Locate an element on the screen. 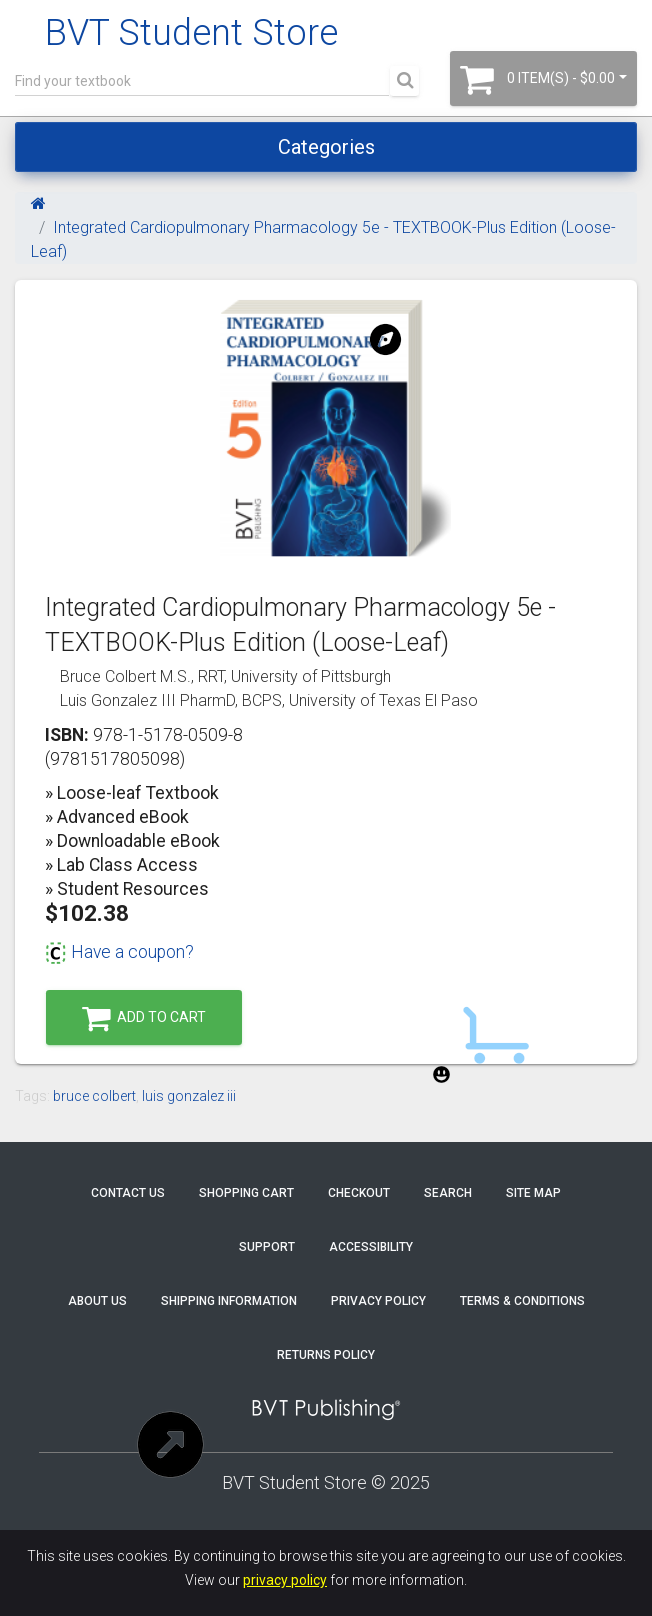 The height and width of the screenshot is (1616, 652). access navigation or direction features is located at coordinates (385, 339).